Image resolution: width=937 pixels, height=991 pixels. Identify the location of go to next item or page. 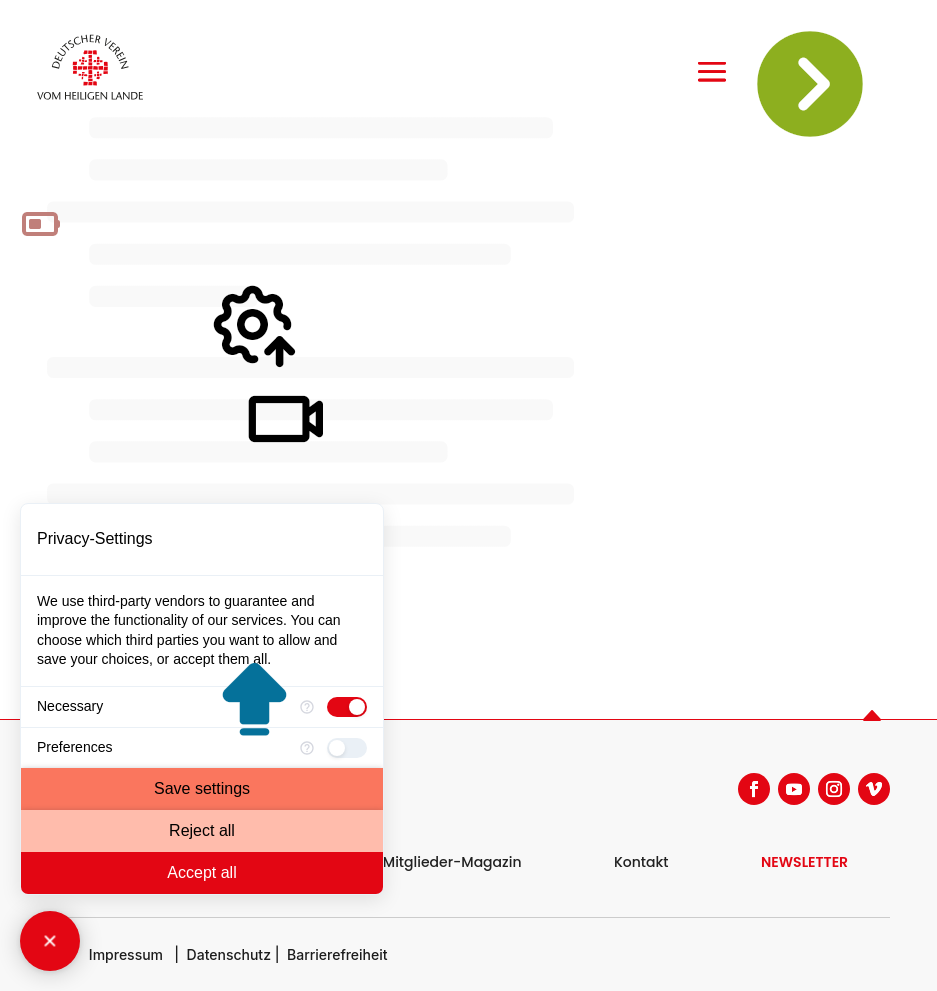
(810, 84).